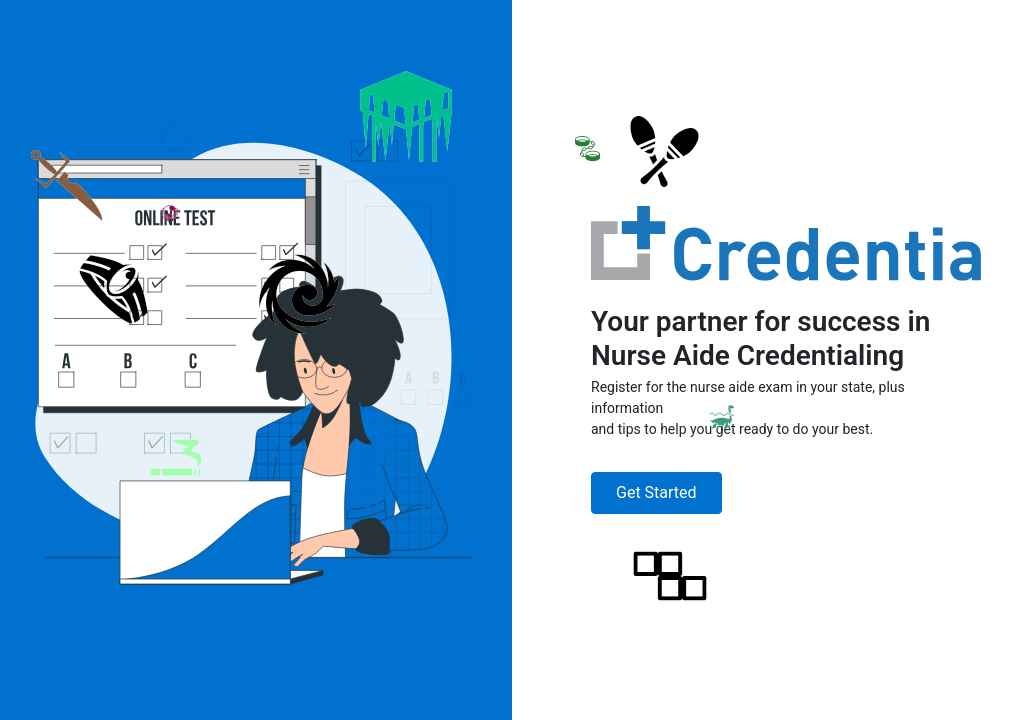  Describe the element at coordinates (298, 293) in the screenshot. I see `activate energy or power ability` at that location.